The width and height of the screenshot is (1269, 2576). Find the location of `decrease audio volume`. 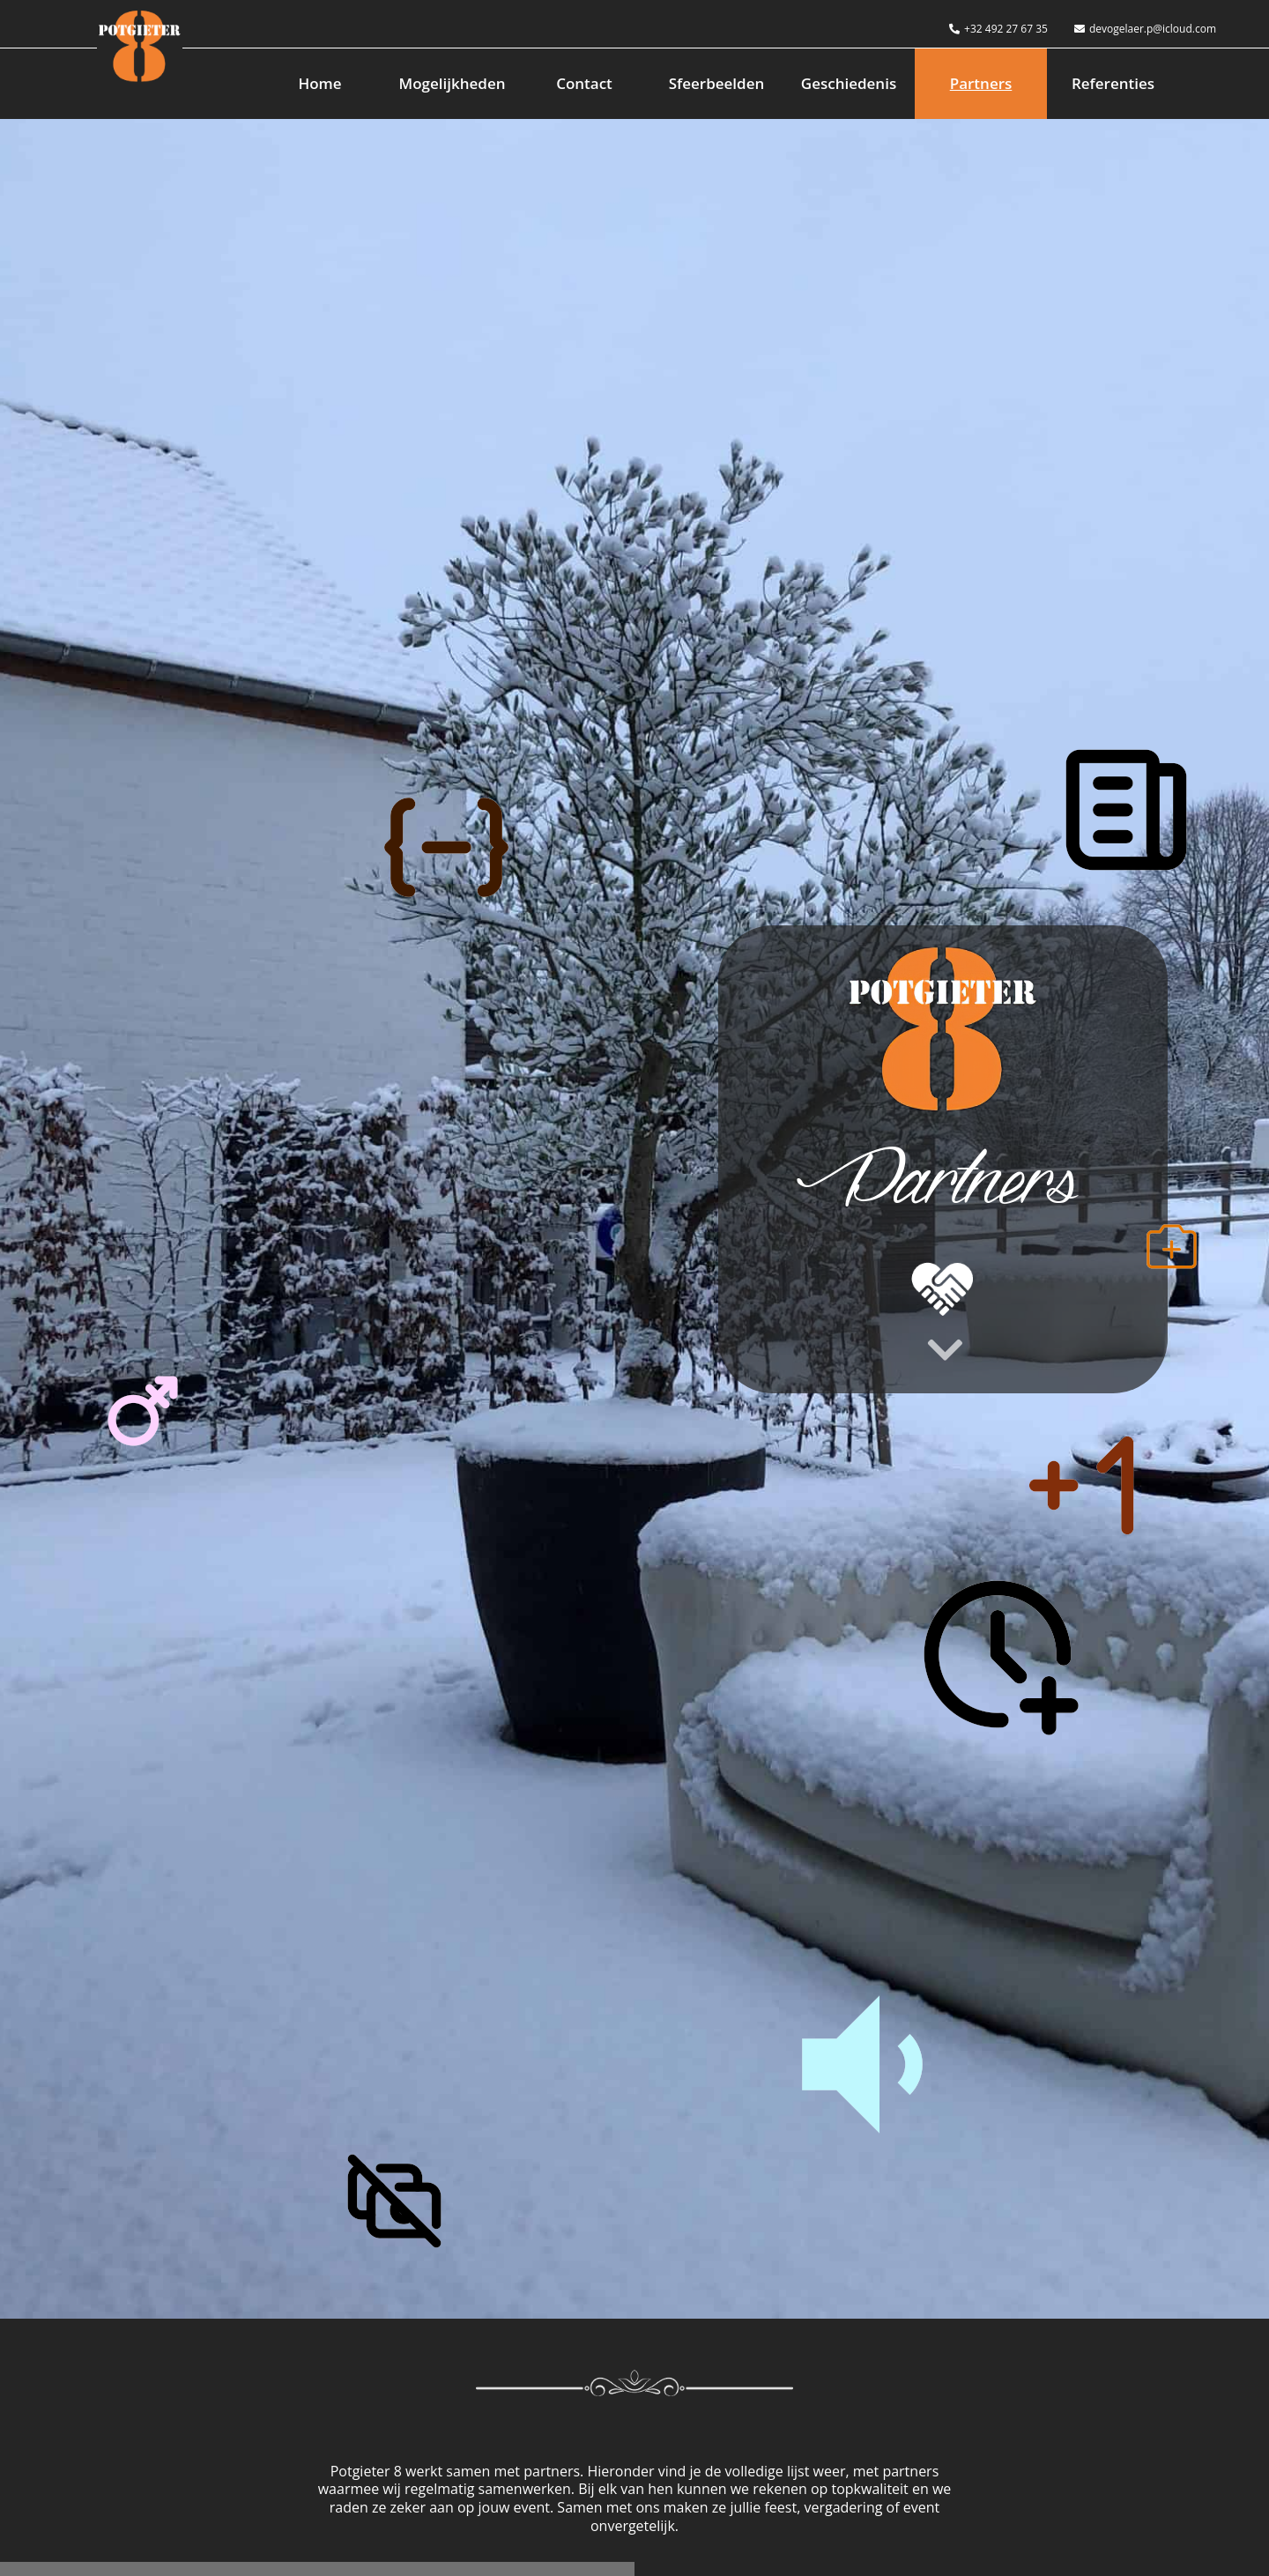

decrease audio volume is located at coordinates (862, 2064).